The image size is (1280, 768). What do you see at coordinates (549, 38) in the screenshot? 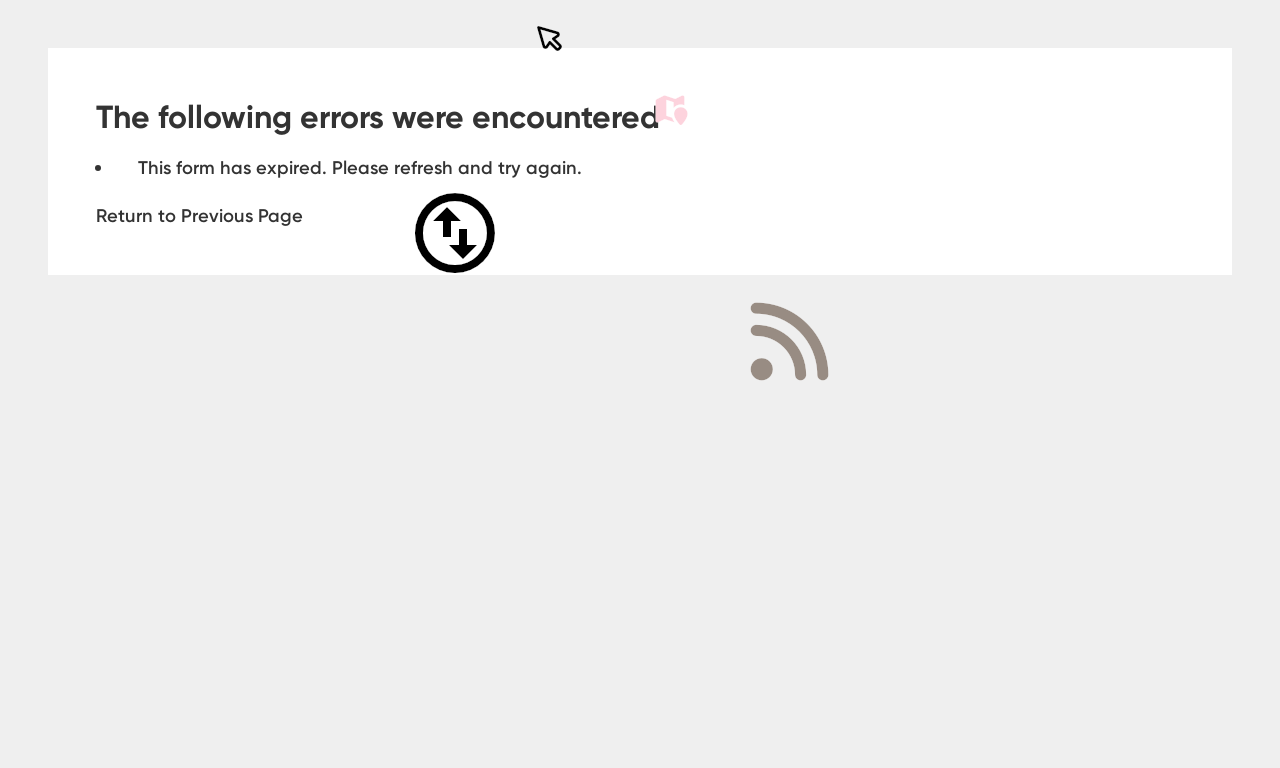
I see `cursor or mouse pointer indicator` at bounding box center [549, 38].